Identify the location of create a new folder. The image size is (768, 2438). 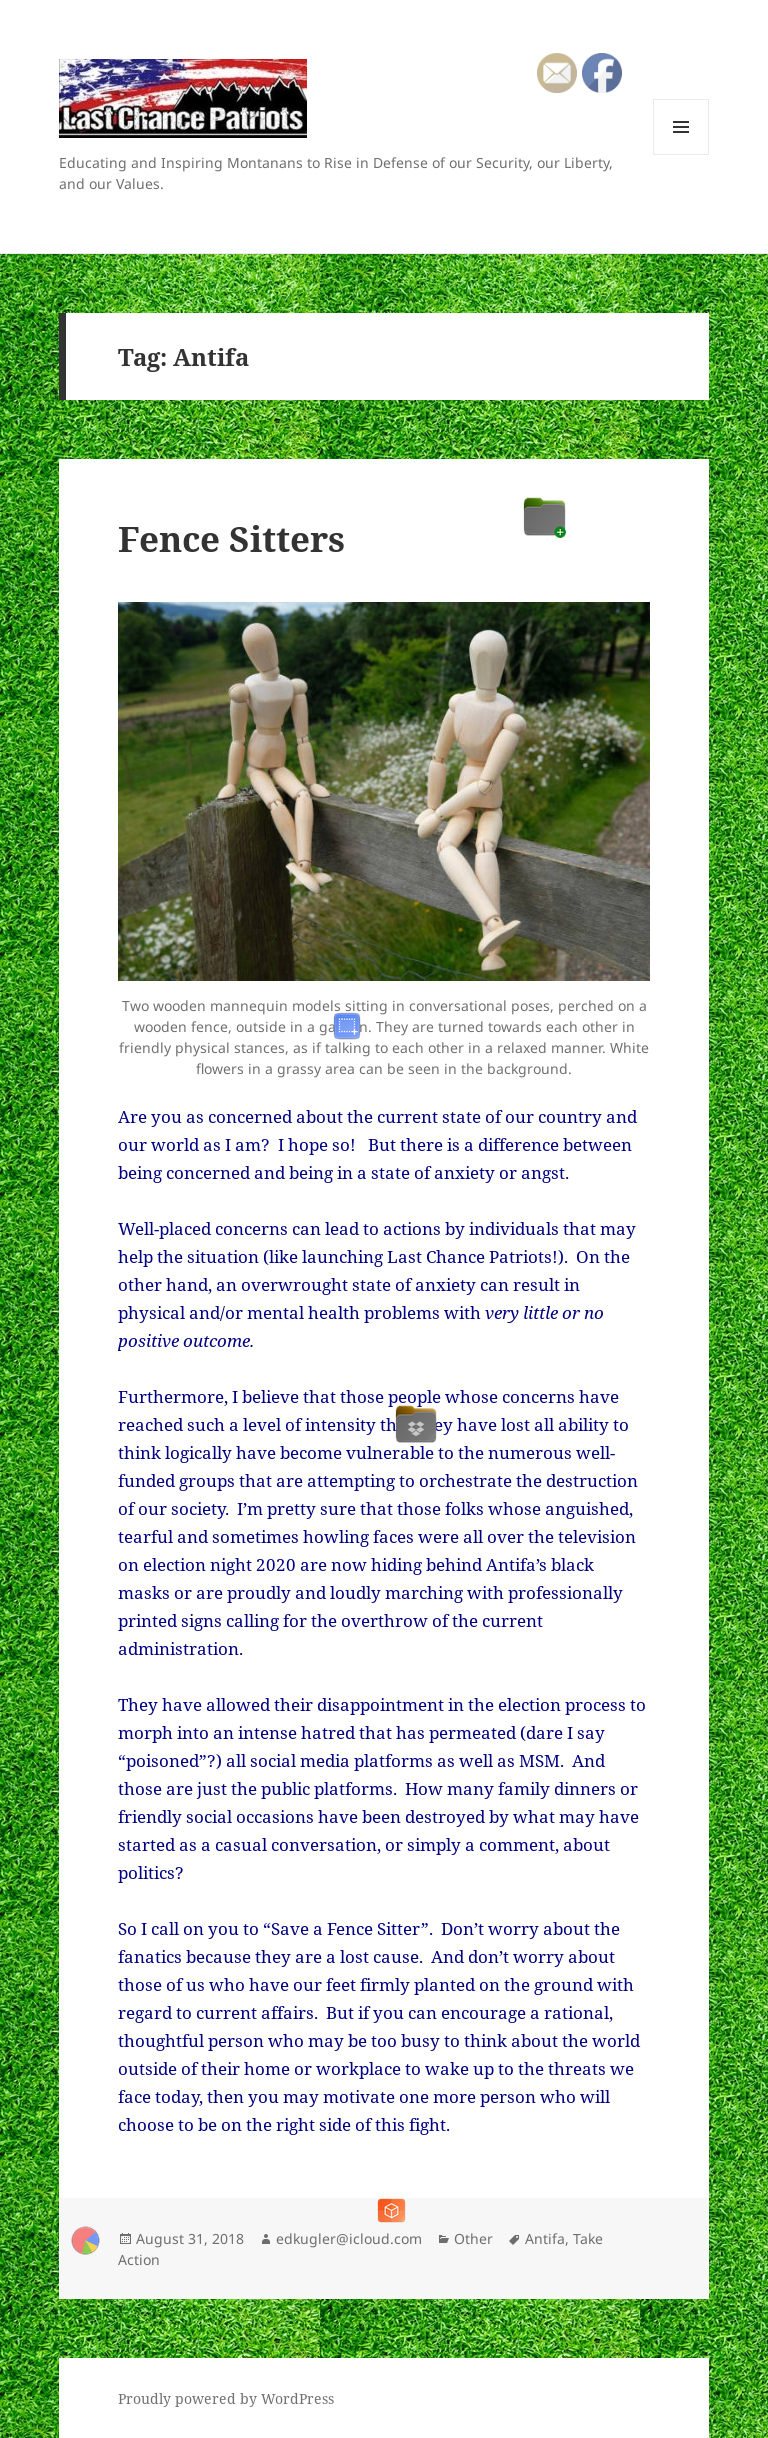
(544, 516).